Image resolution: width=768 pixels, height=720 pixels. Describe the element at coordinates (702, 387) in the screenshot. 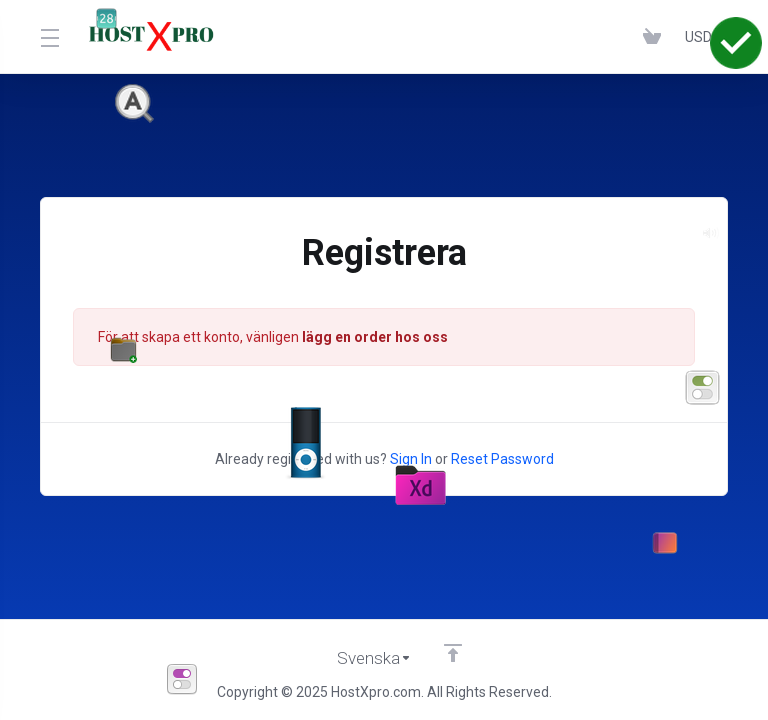

I see `open system settings or preferences` at that location.